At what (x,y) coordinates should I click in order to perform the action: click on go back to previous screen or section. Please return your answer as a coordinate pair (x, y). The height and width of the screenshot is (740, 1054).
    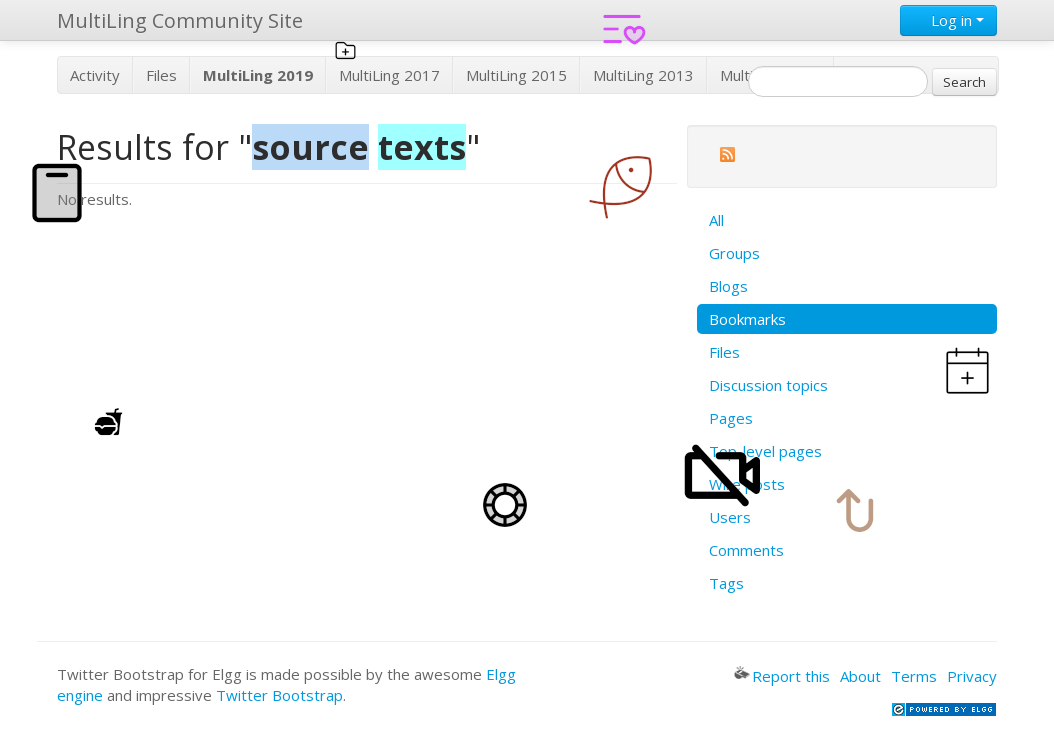
    Looking at the image, I should click on (856, 510).